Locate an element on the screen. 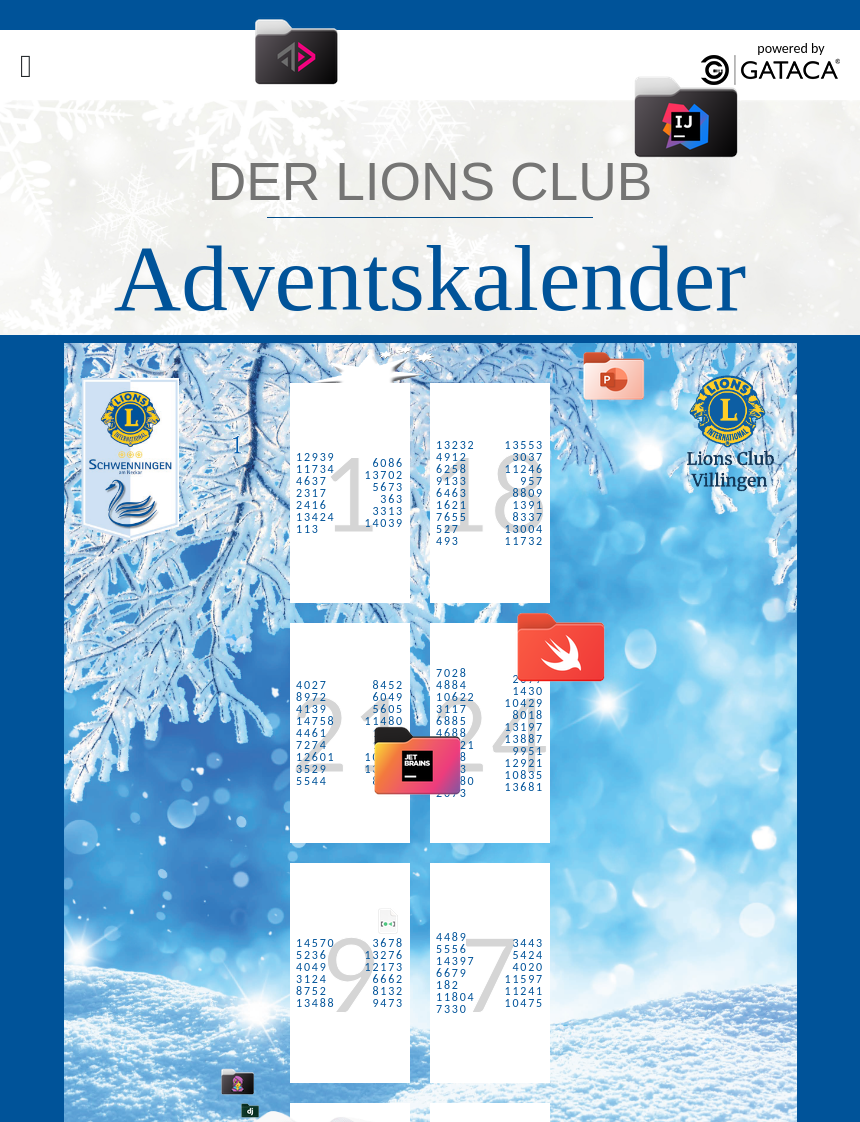 This screenshot has height=1122, width=860. open folder containing PowerPoint files is located at coordinates (613, 377).